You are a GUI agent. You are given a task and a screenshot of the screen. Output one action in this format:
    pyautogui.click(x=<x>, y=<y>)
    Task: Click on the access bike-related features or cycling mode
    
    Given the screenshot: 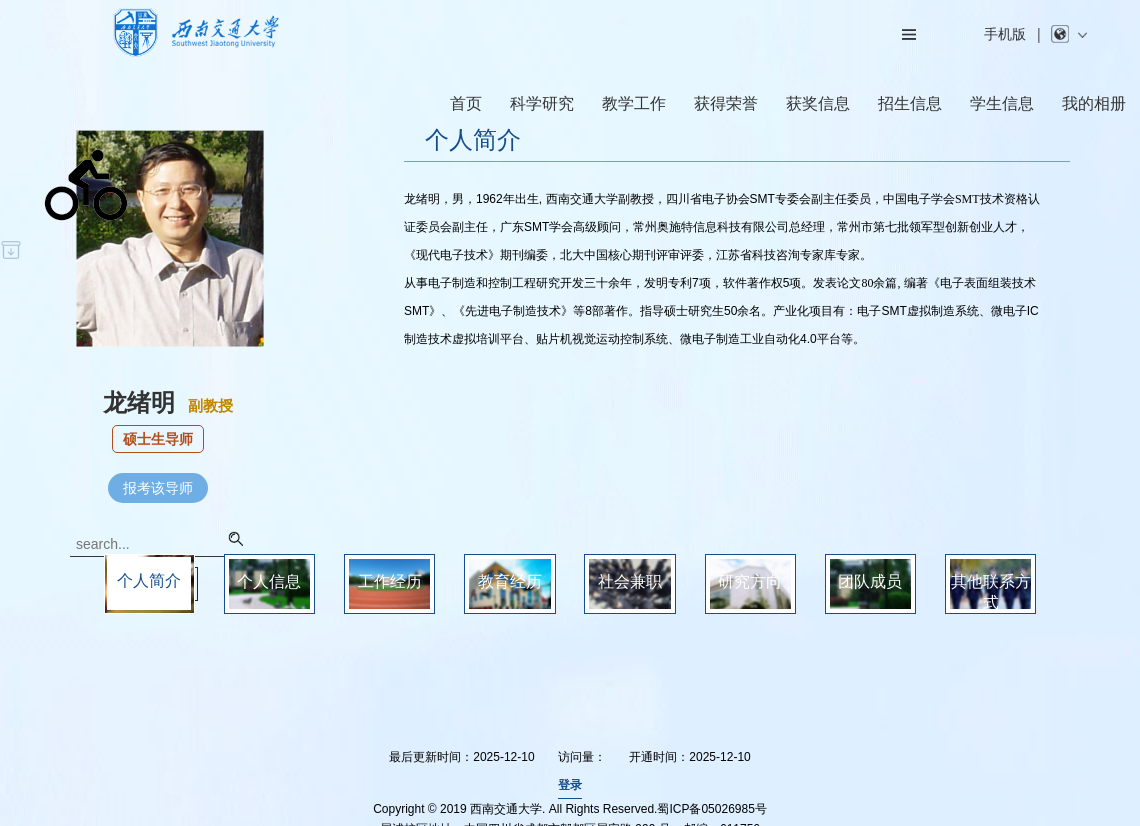 What is the action you would take?
    pyautogui.click(x=86, y=185)
    